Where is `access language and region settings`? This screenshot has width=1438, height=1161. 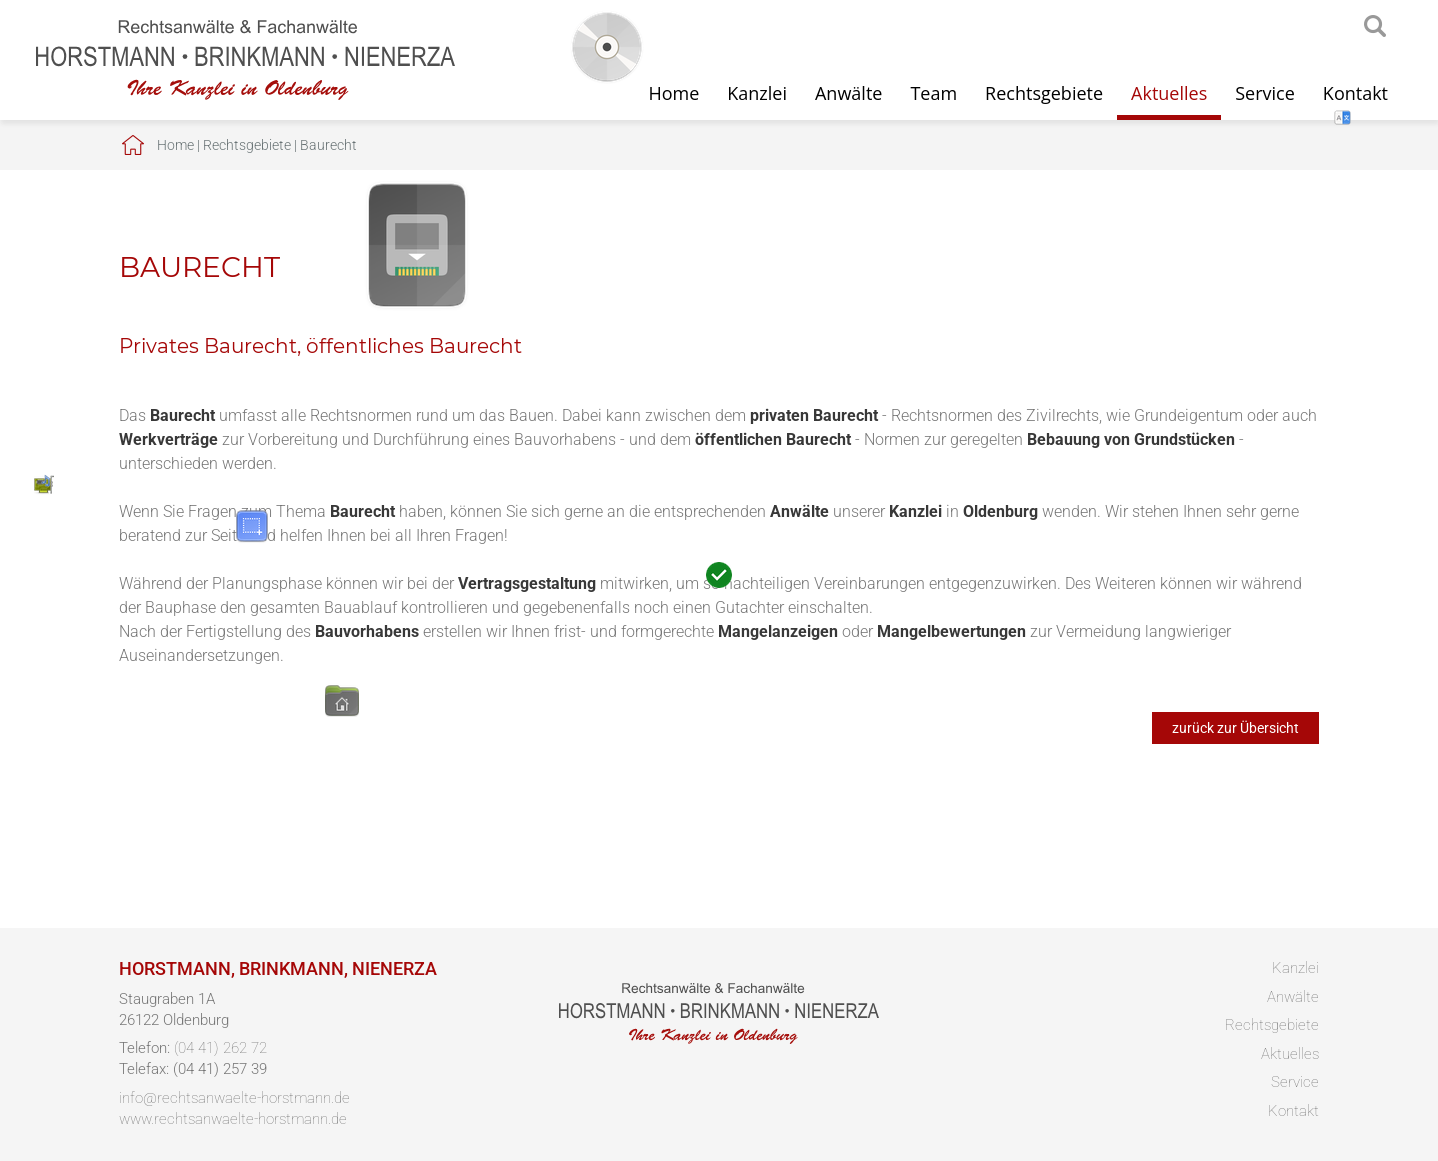 access language and region settings is located at coordinates (1342, 117).